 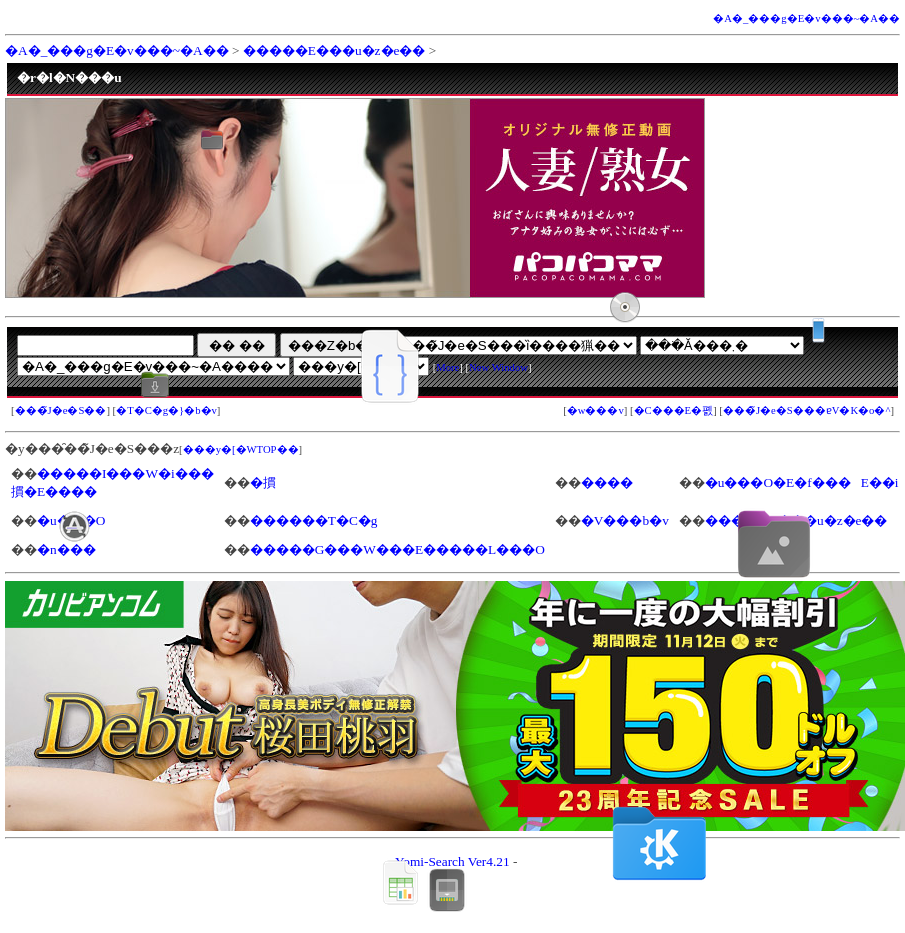 I want to click on access your downloads folder, so click(x=155, y=384).